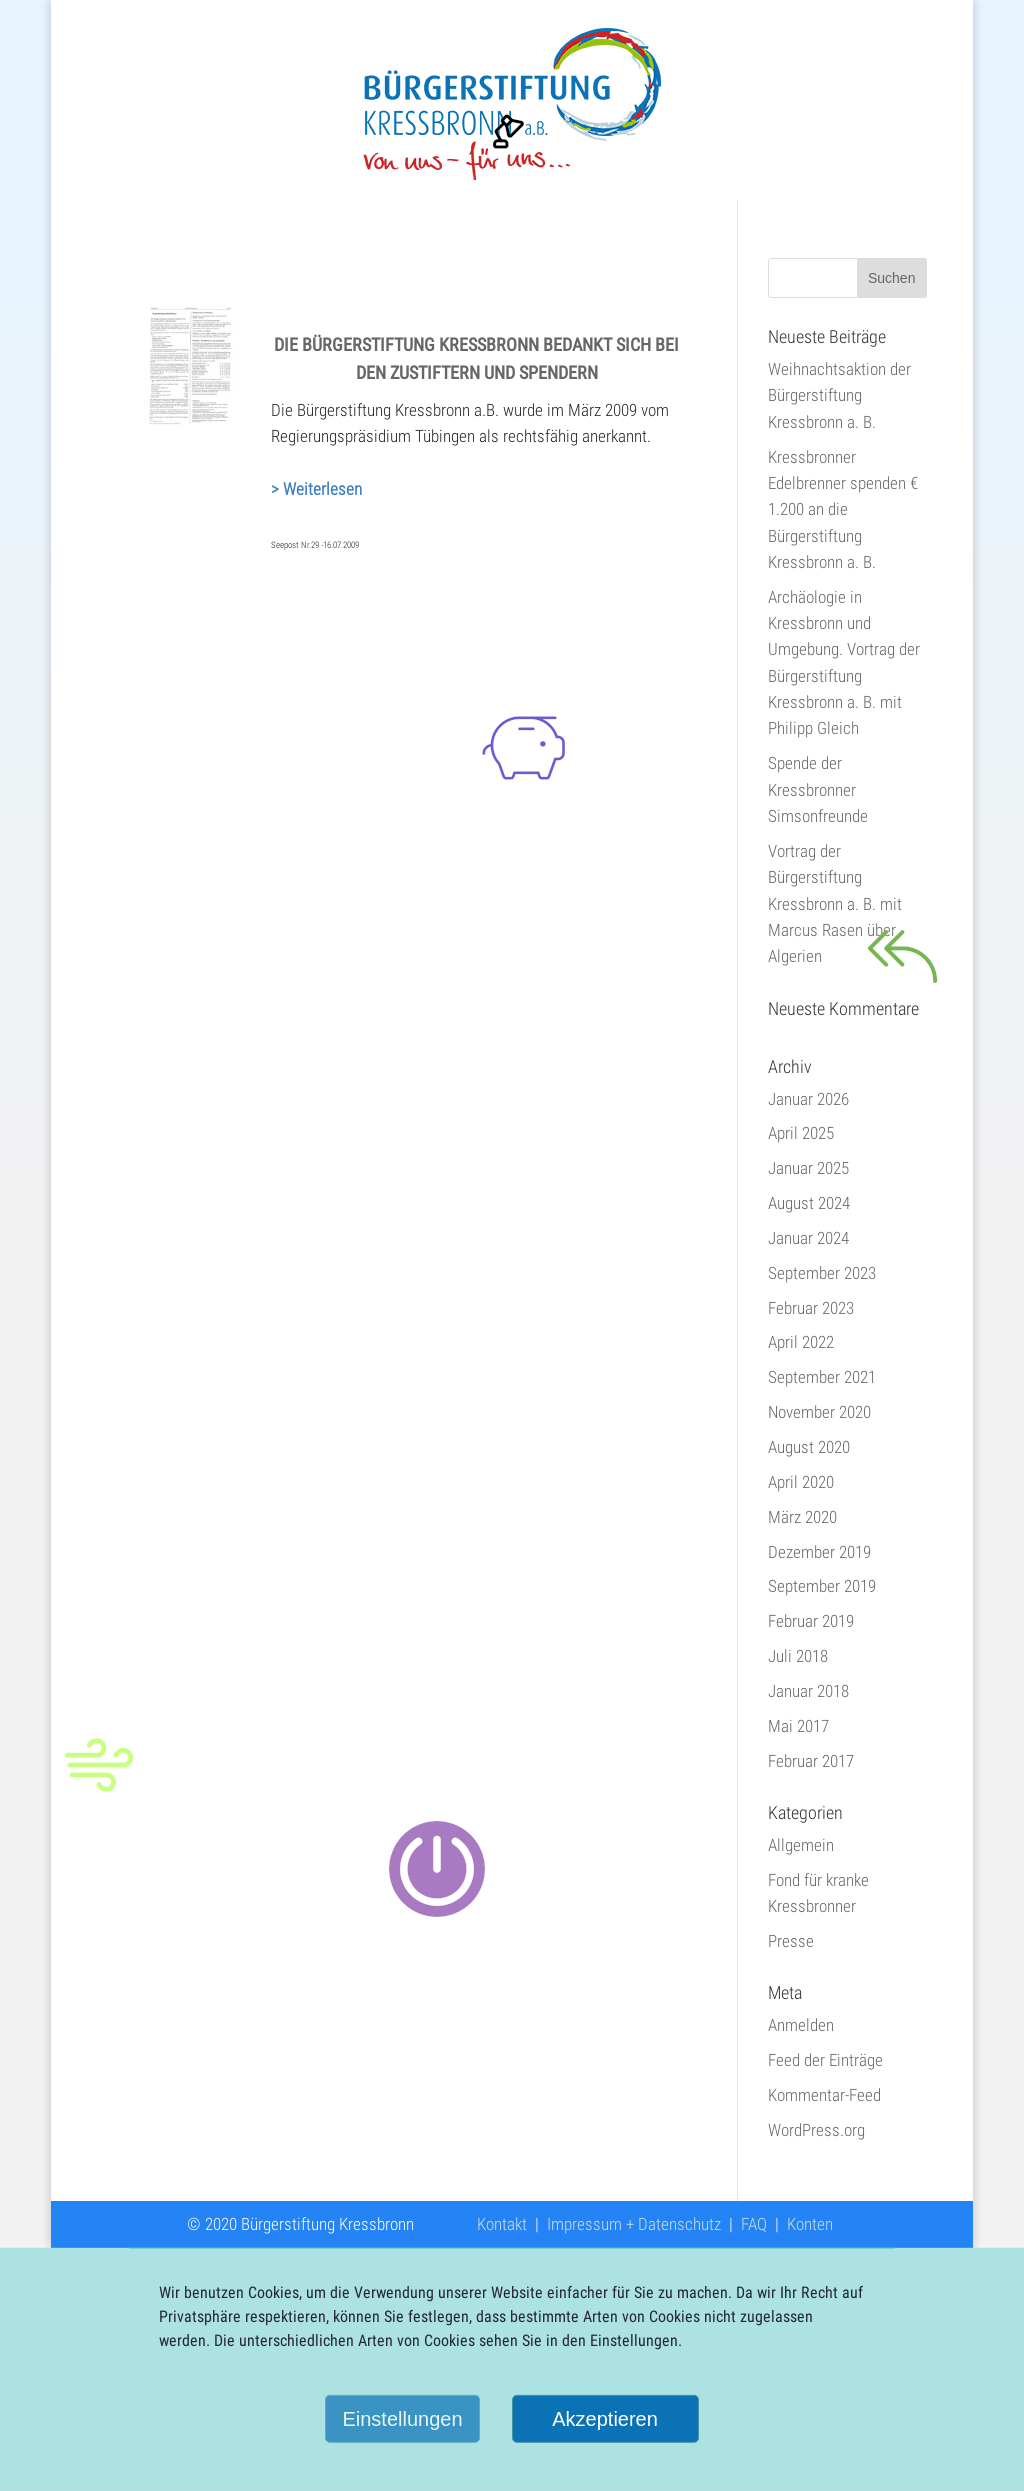 This screenshot has height=2491, width=1024. Describe the element at coordinates (525, 748) in the screenshot. I see `access savings or budget features` at that location.